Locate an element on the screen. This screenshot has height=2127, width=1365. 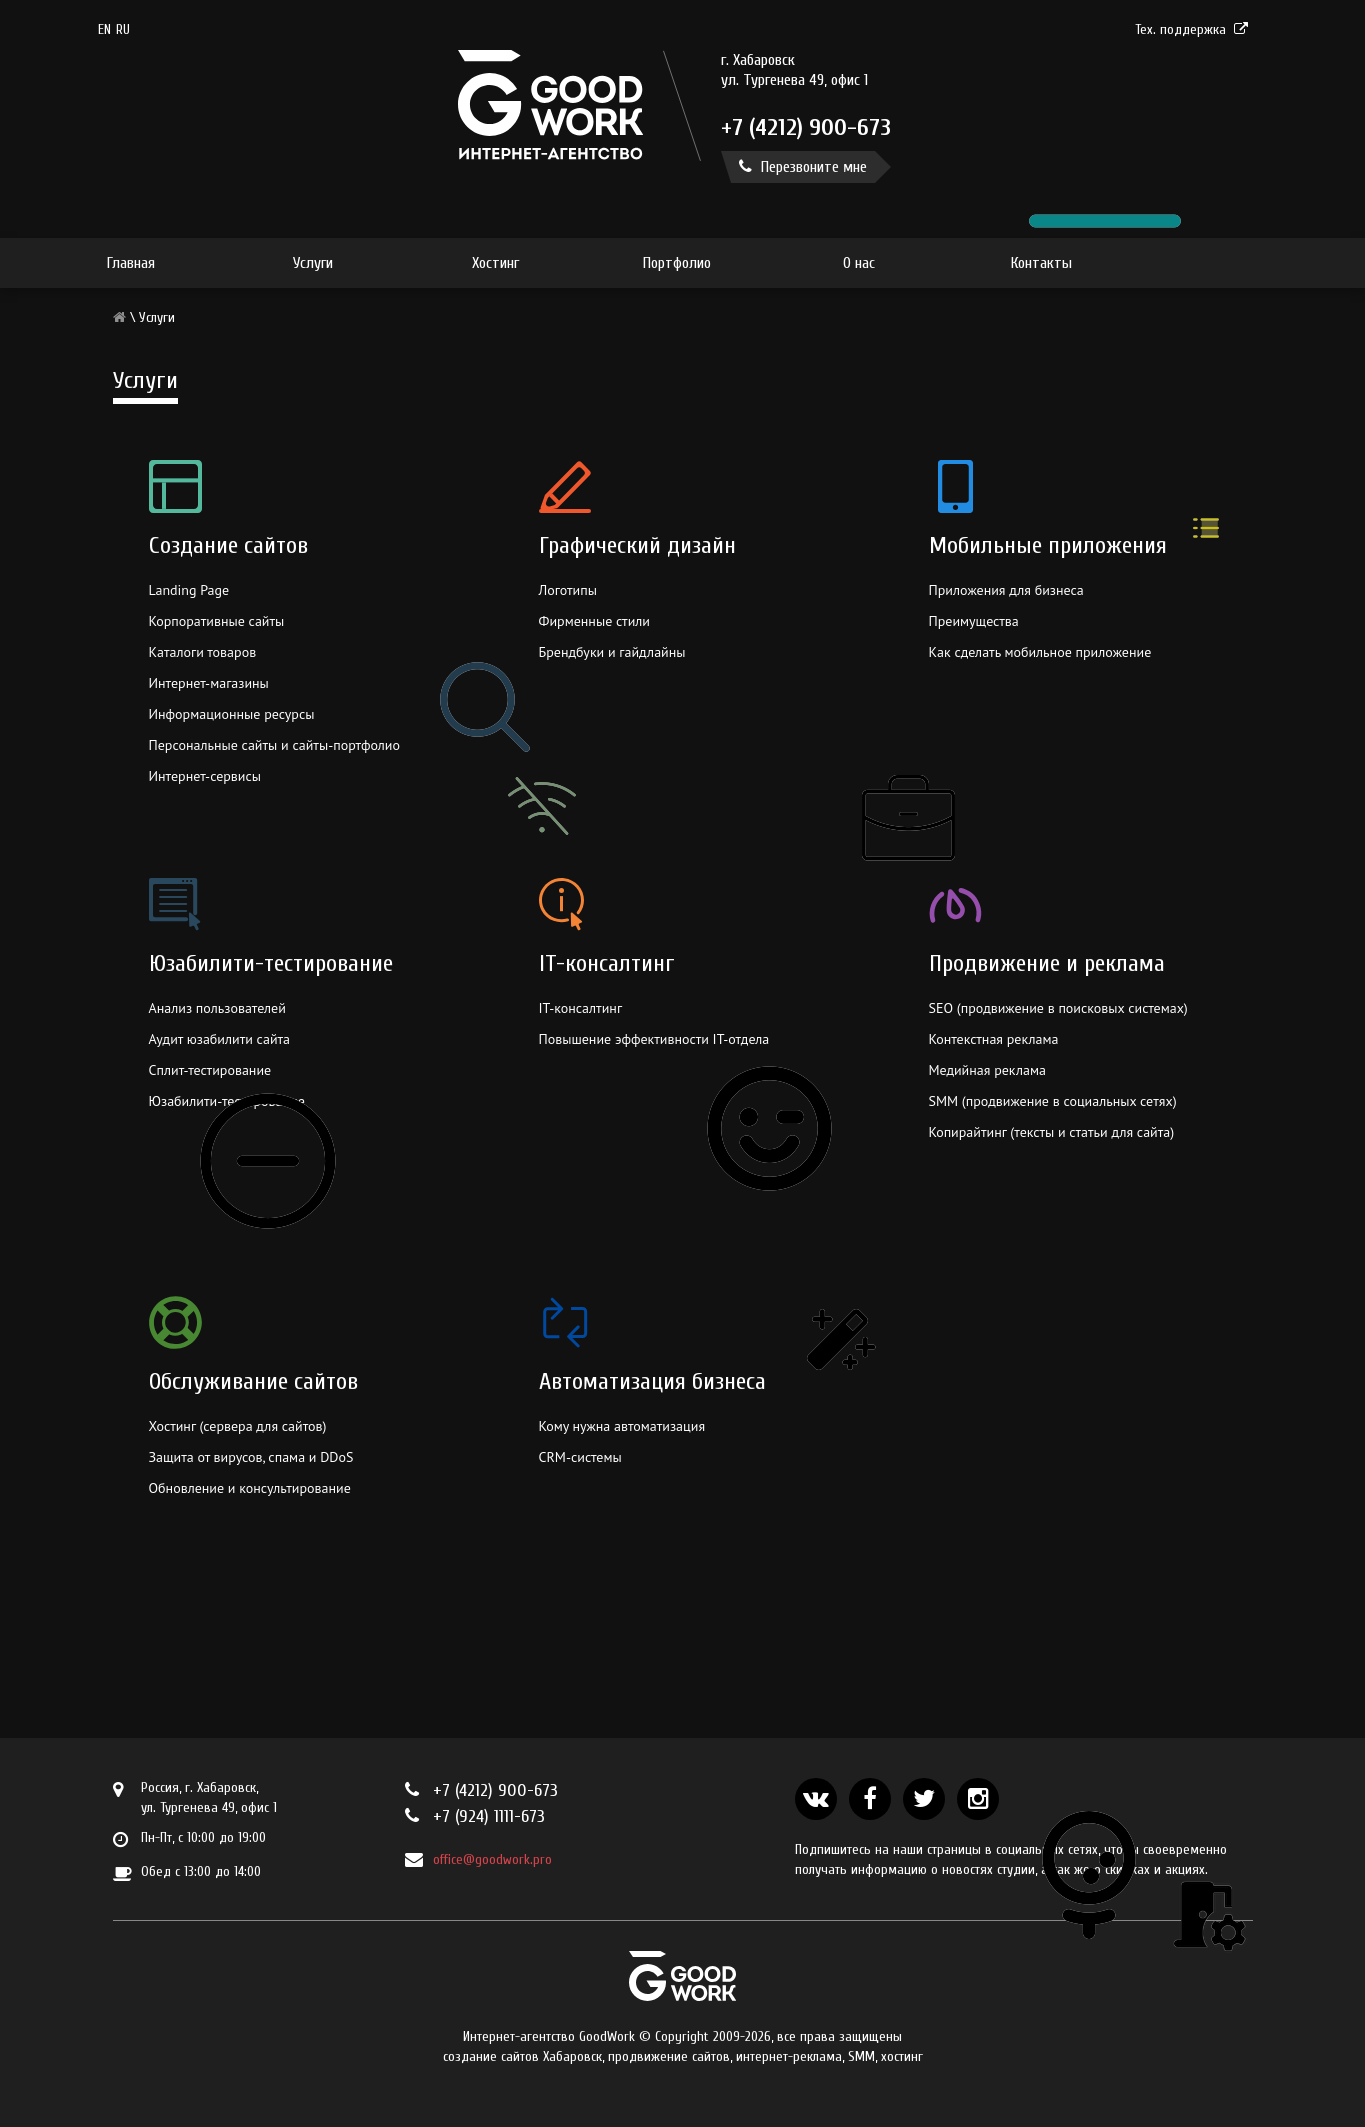
apply automatic enhancements or effects is located at coordinates (837, 1339).